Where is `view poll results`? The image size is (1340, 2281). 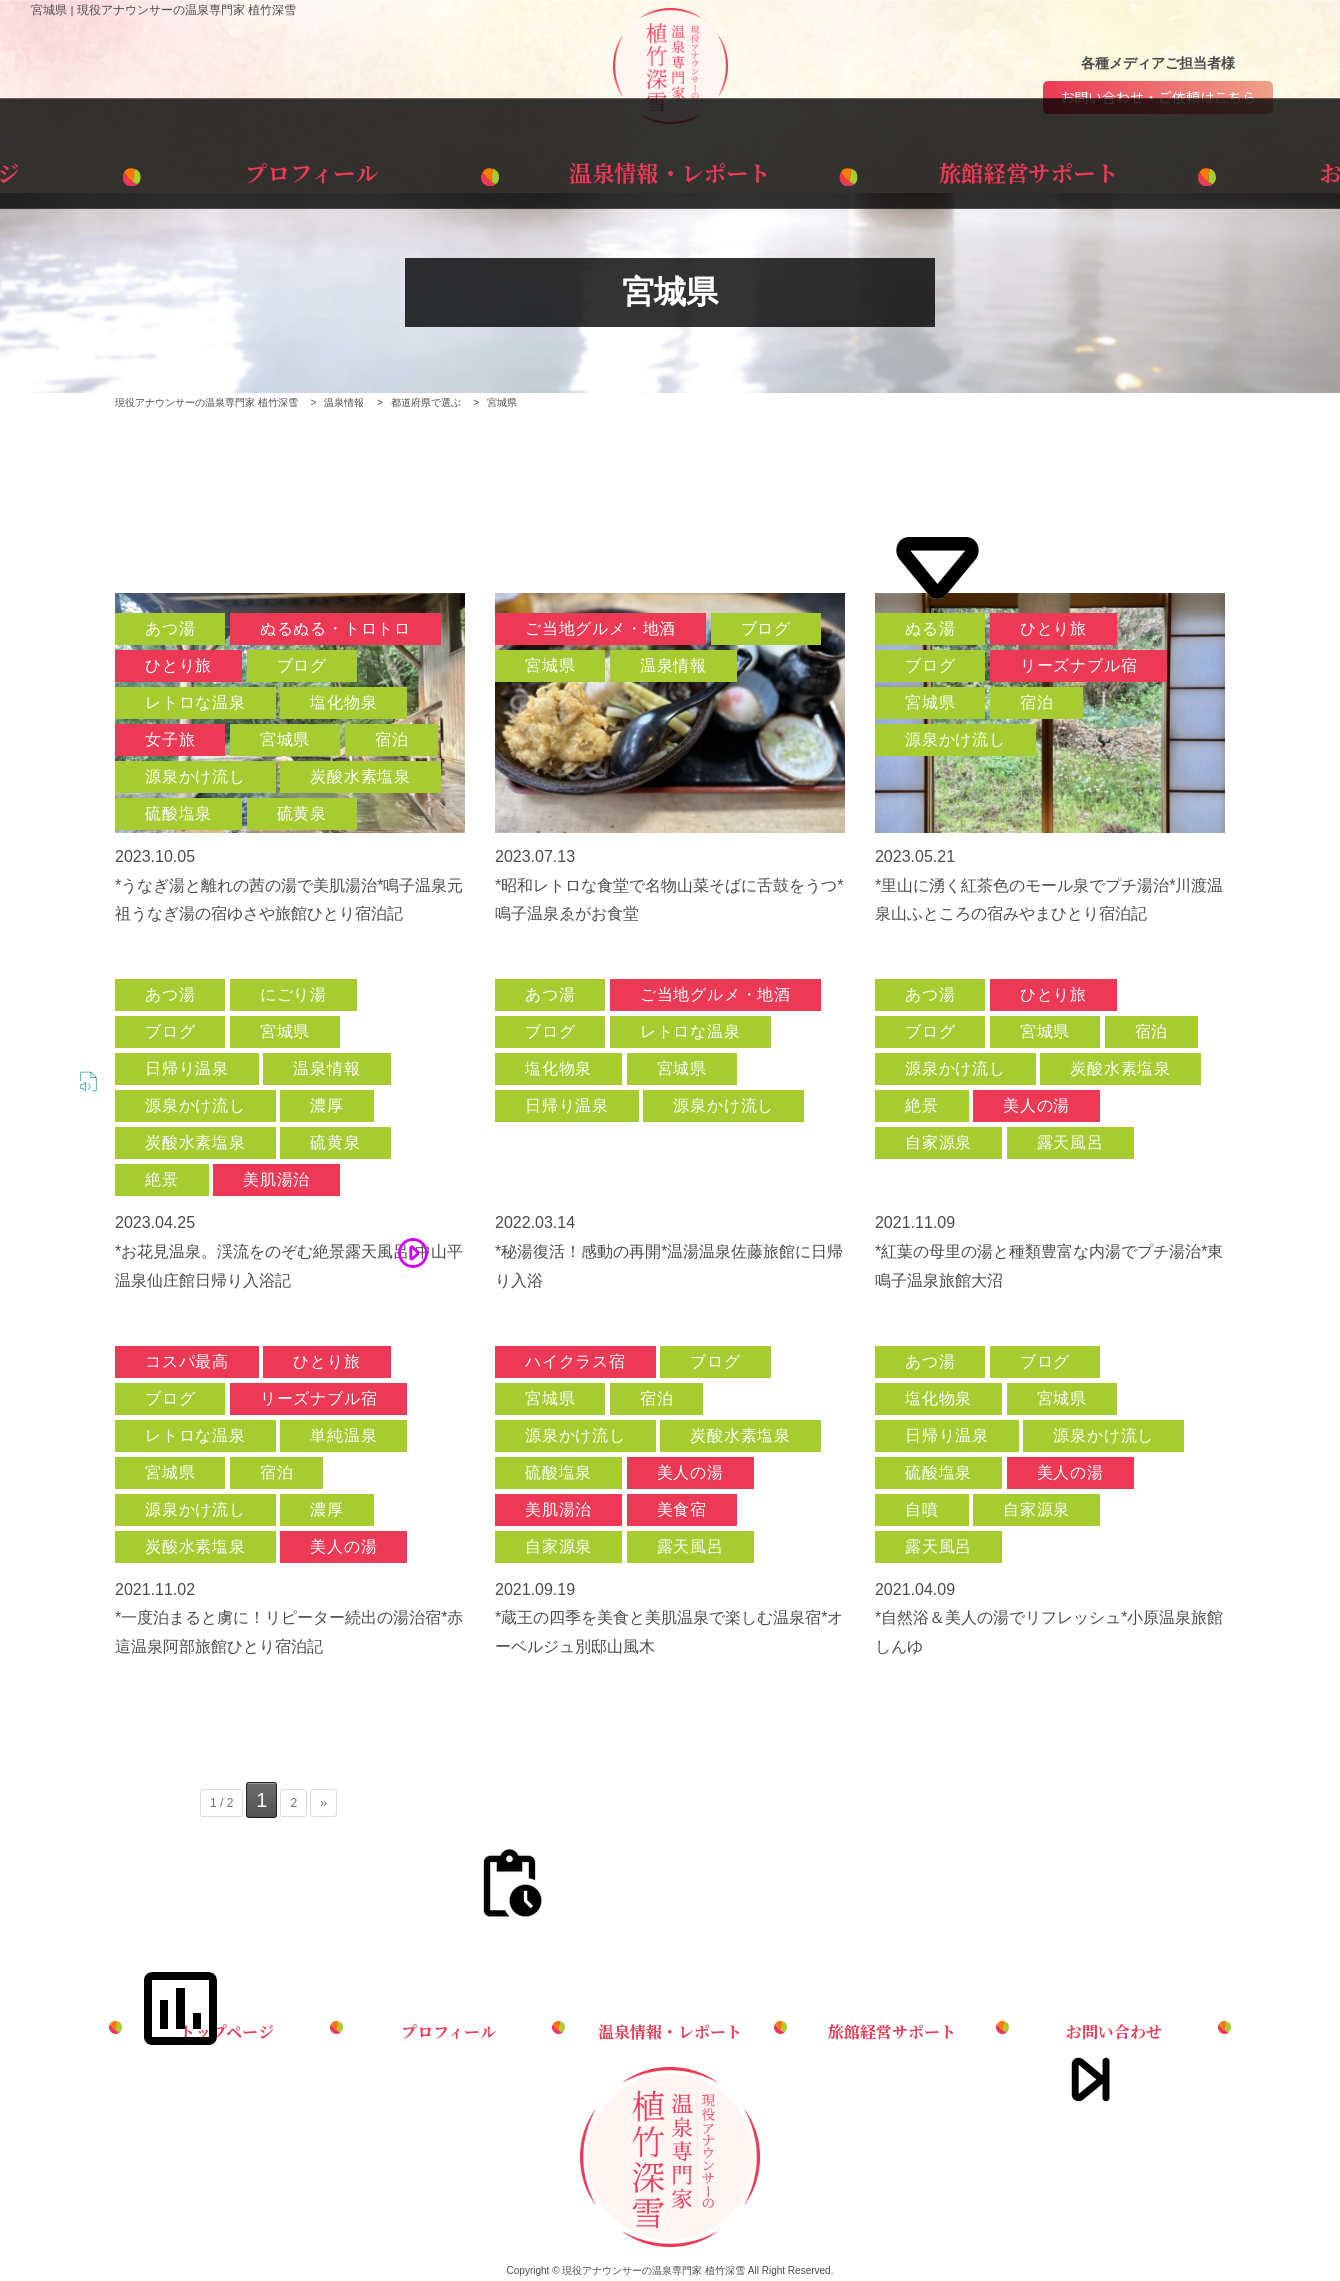
view poll results is located at coordinates (180, 2008).